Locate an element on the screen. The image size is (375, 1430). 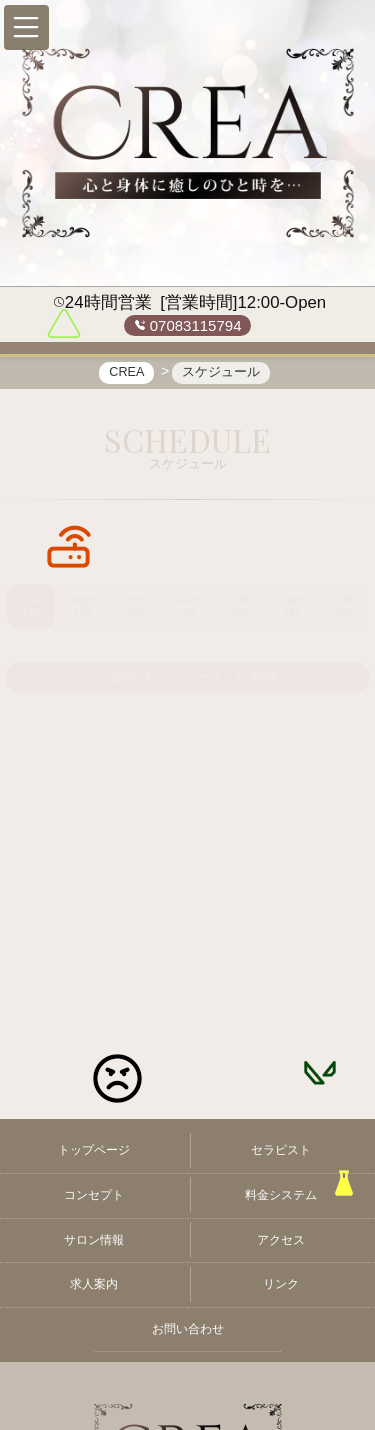
access lab or experimental features is located at coordinates (344, 1183).